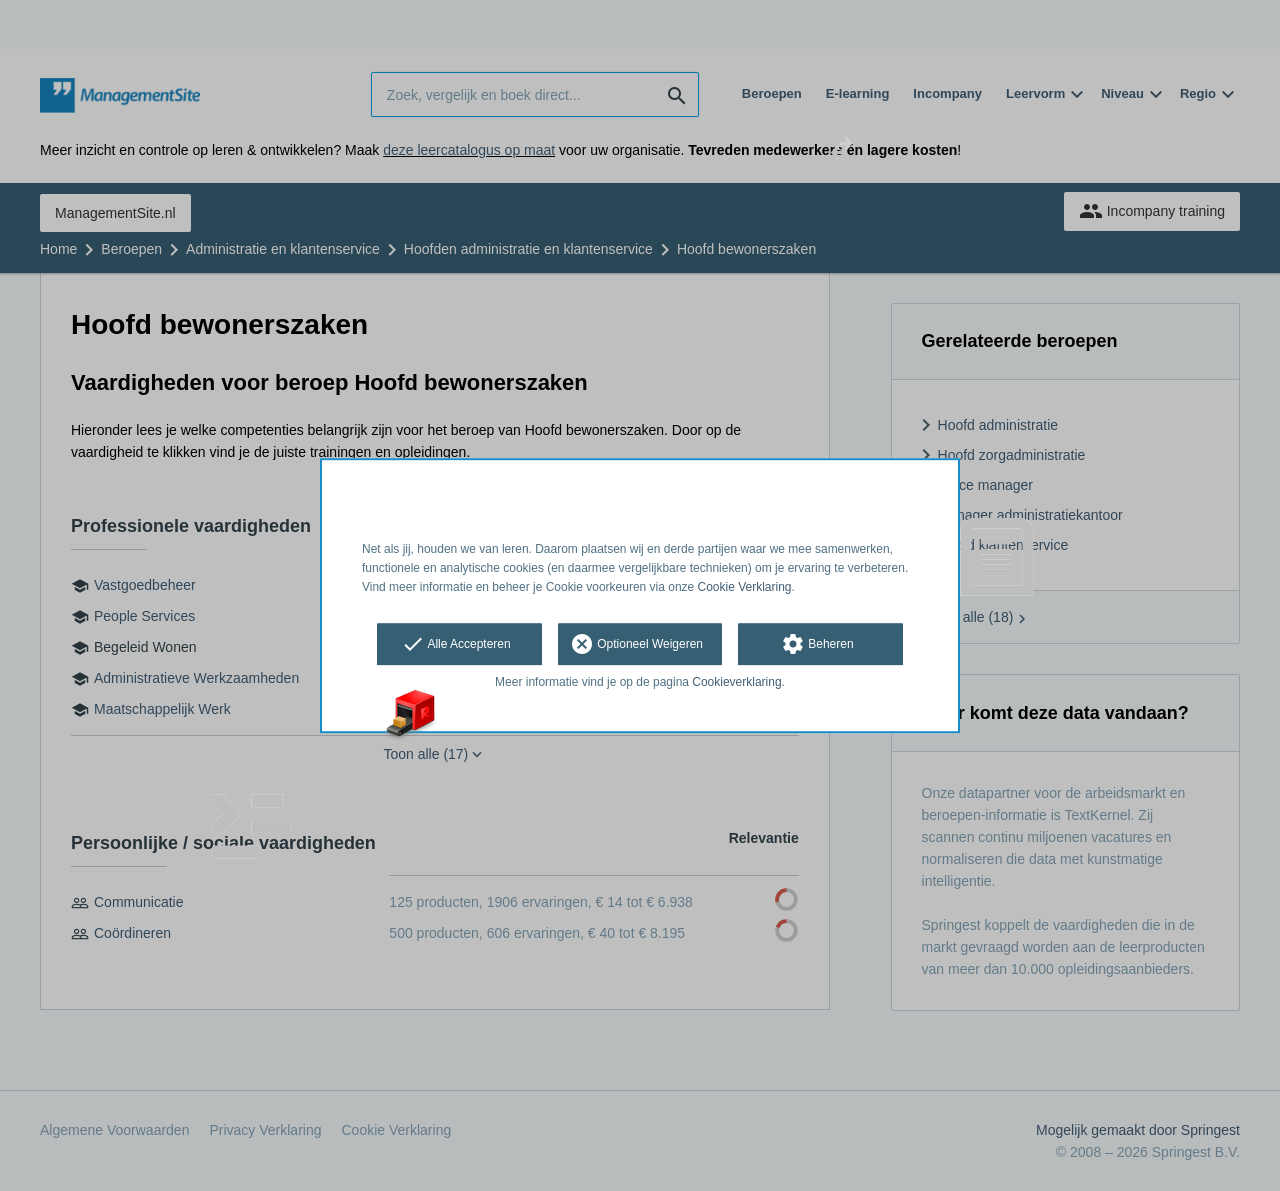  Describe the element at coordinates (842, 148) in the screenshot. I see `indicates network data being received` at that location.